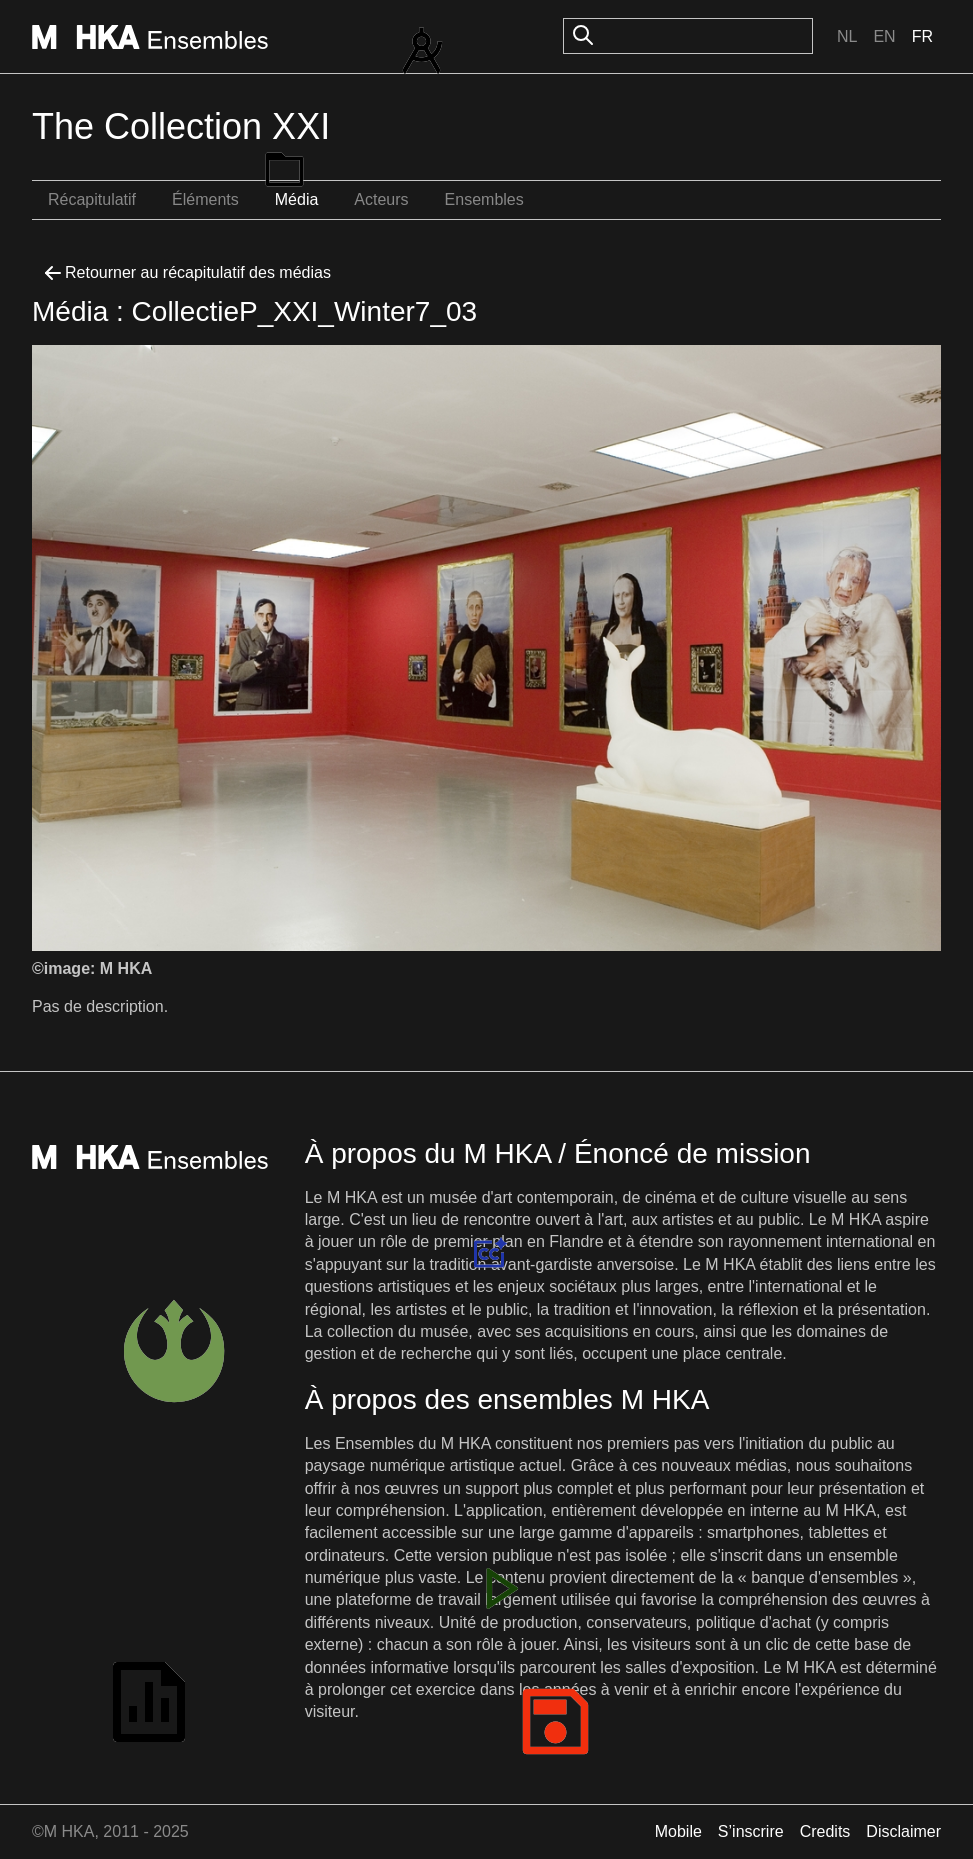 The height and width of the screenshot is (1859, 973). Describe the element at coordinates (149, 1702) in the screenshot. I see `view report or analytics document` at that location.